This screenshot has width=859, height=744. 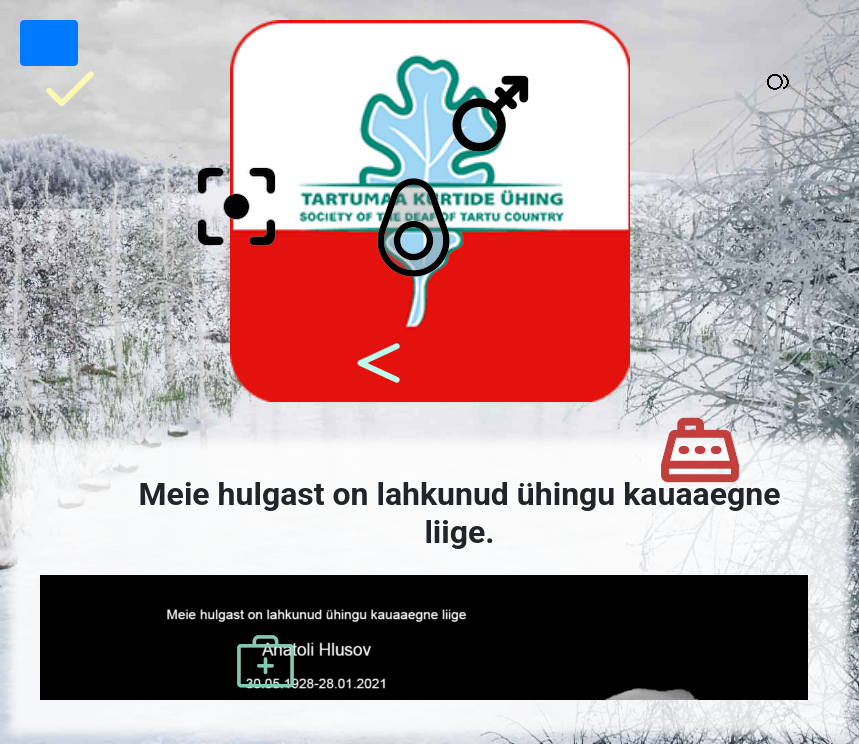 What do you see at coordinates (700, 454) in the screenshot?
I see `access point of sale system` at bounding box center [700, 454].